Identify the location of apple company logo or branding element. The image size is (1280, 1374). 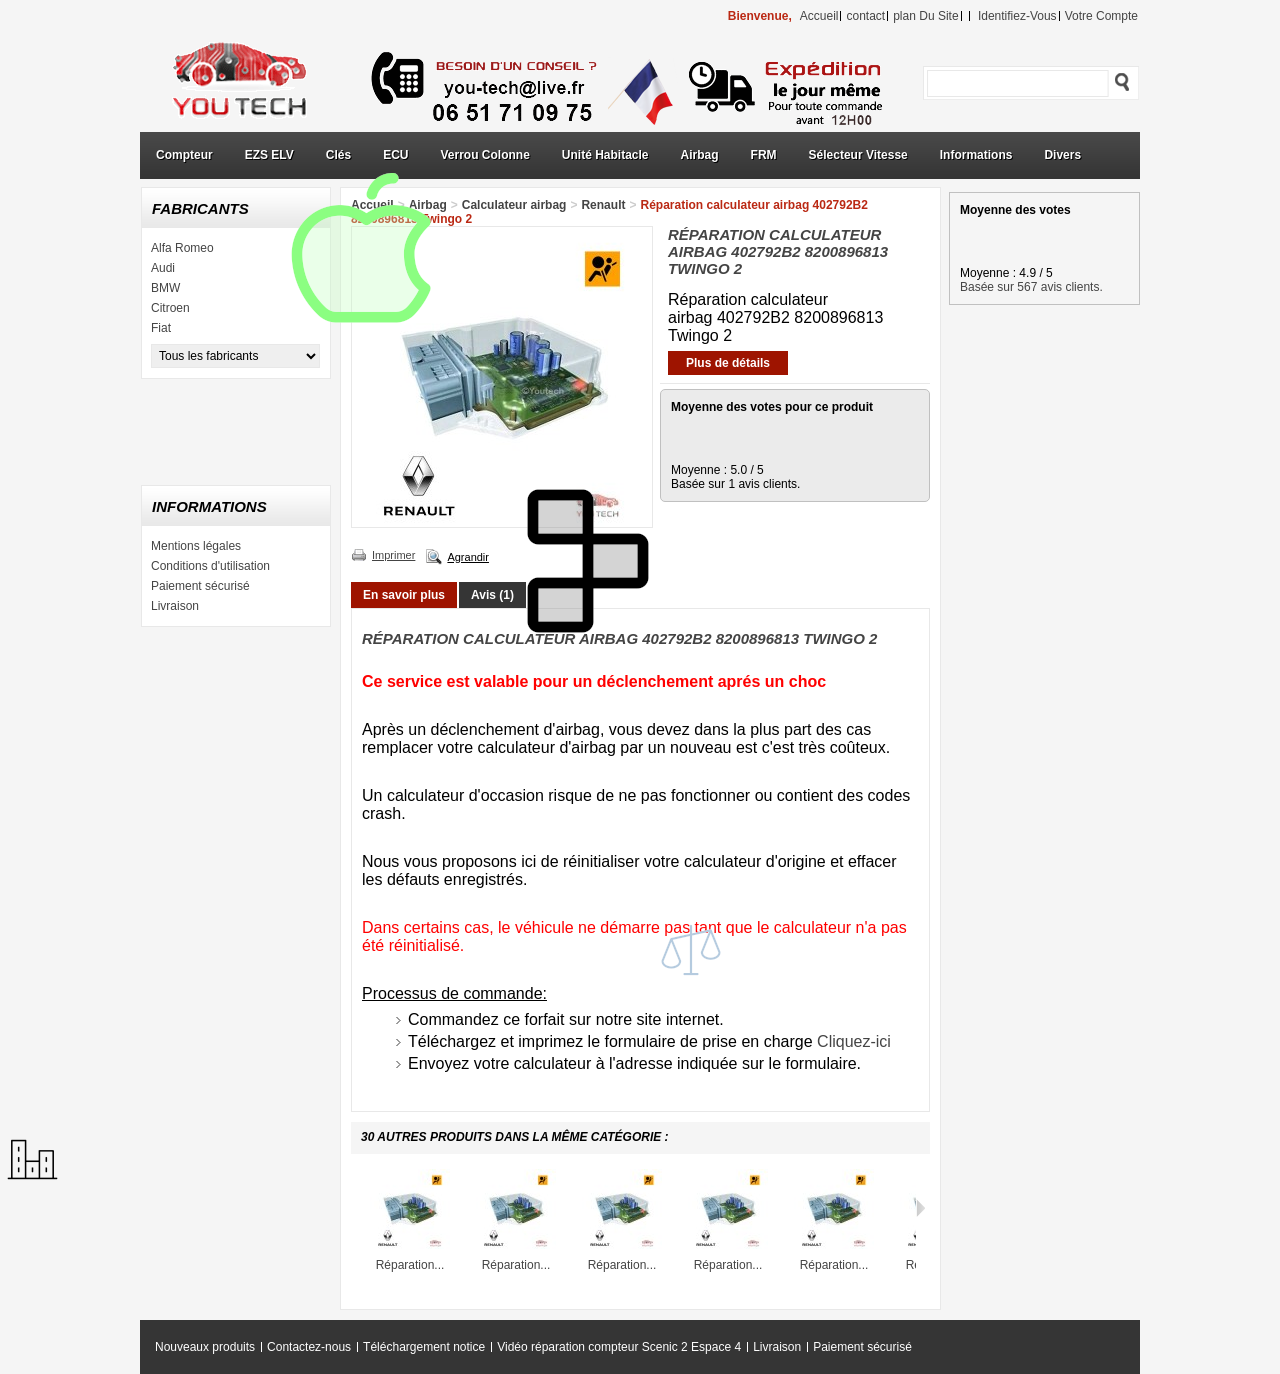
(366, 258).